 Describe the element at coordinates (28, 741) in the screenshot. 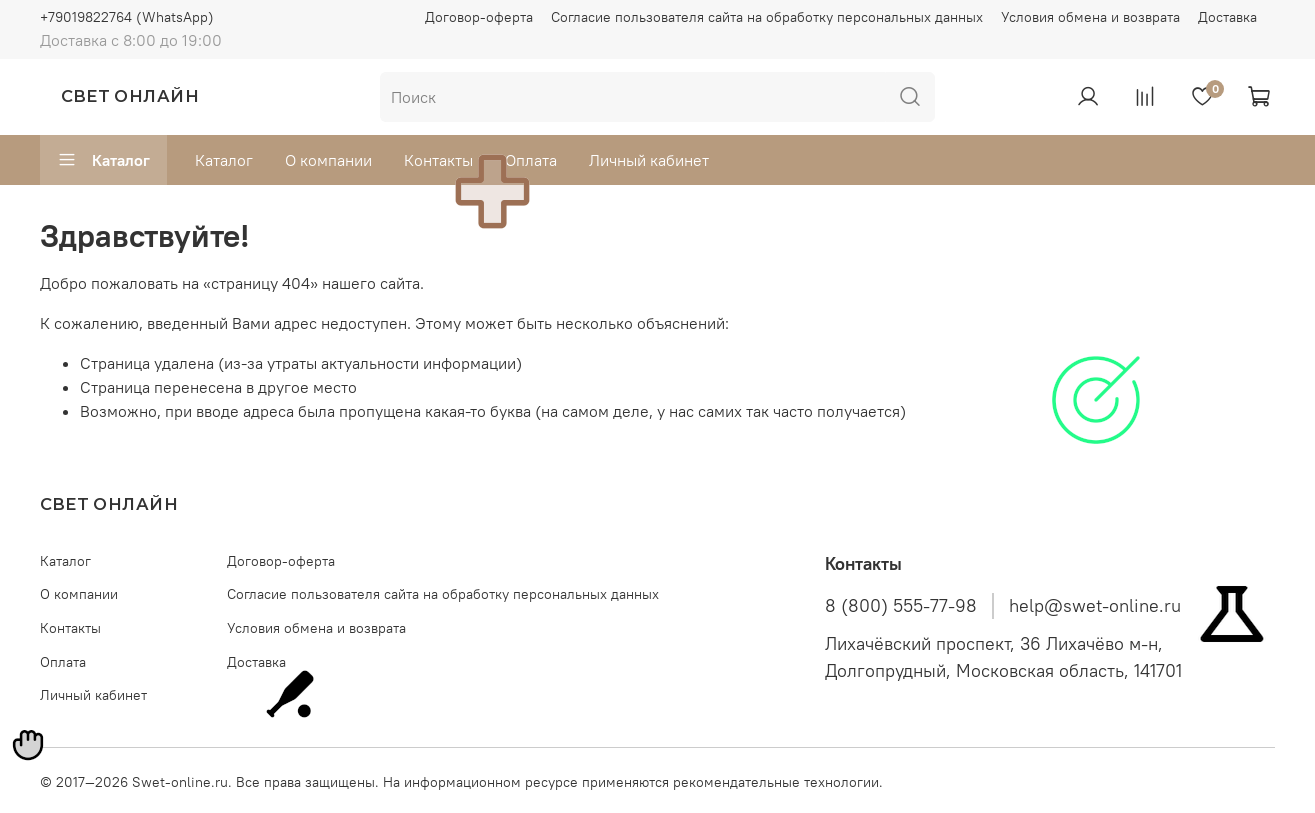

I see `drag to reposition an element` at that location.